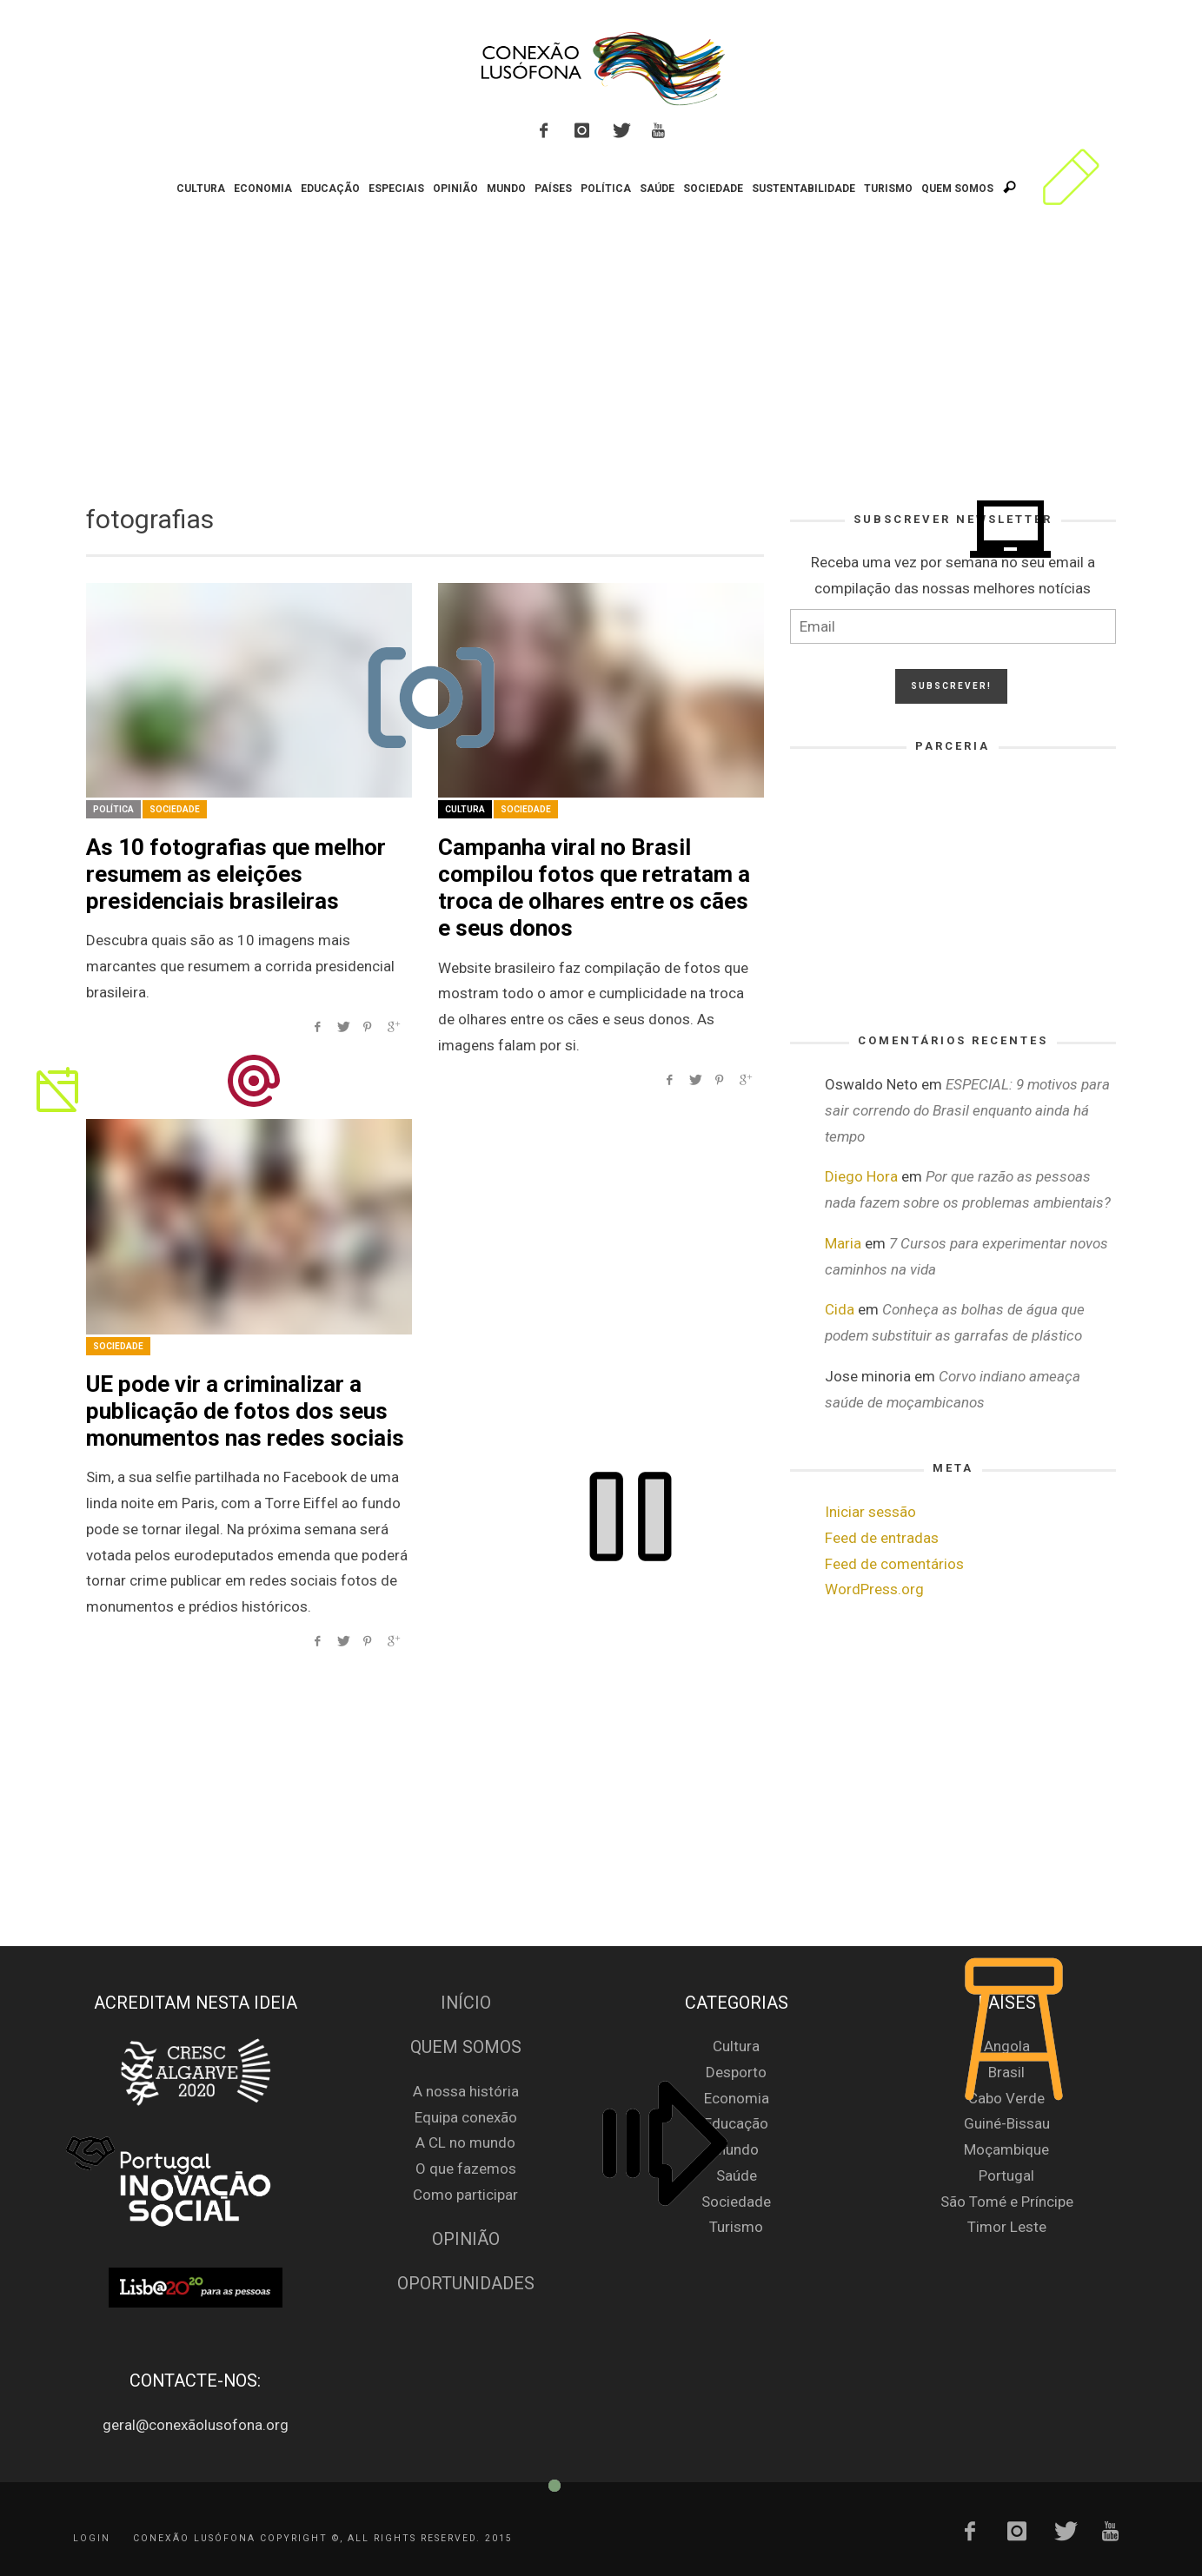 This screenshot has width=1202, height=2576. What do you see at coordinates (1013, 2029) in the screenshot?
I see `browse furniture or seating options` at bounding box center [1013, 2029].